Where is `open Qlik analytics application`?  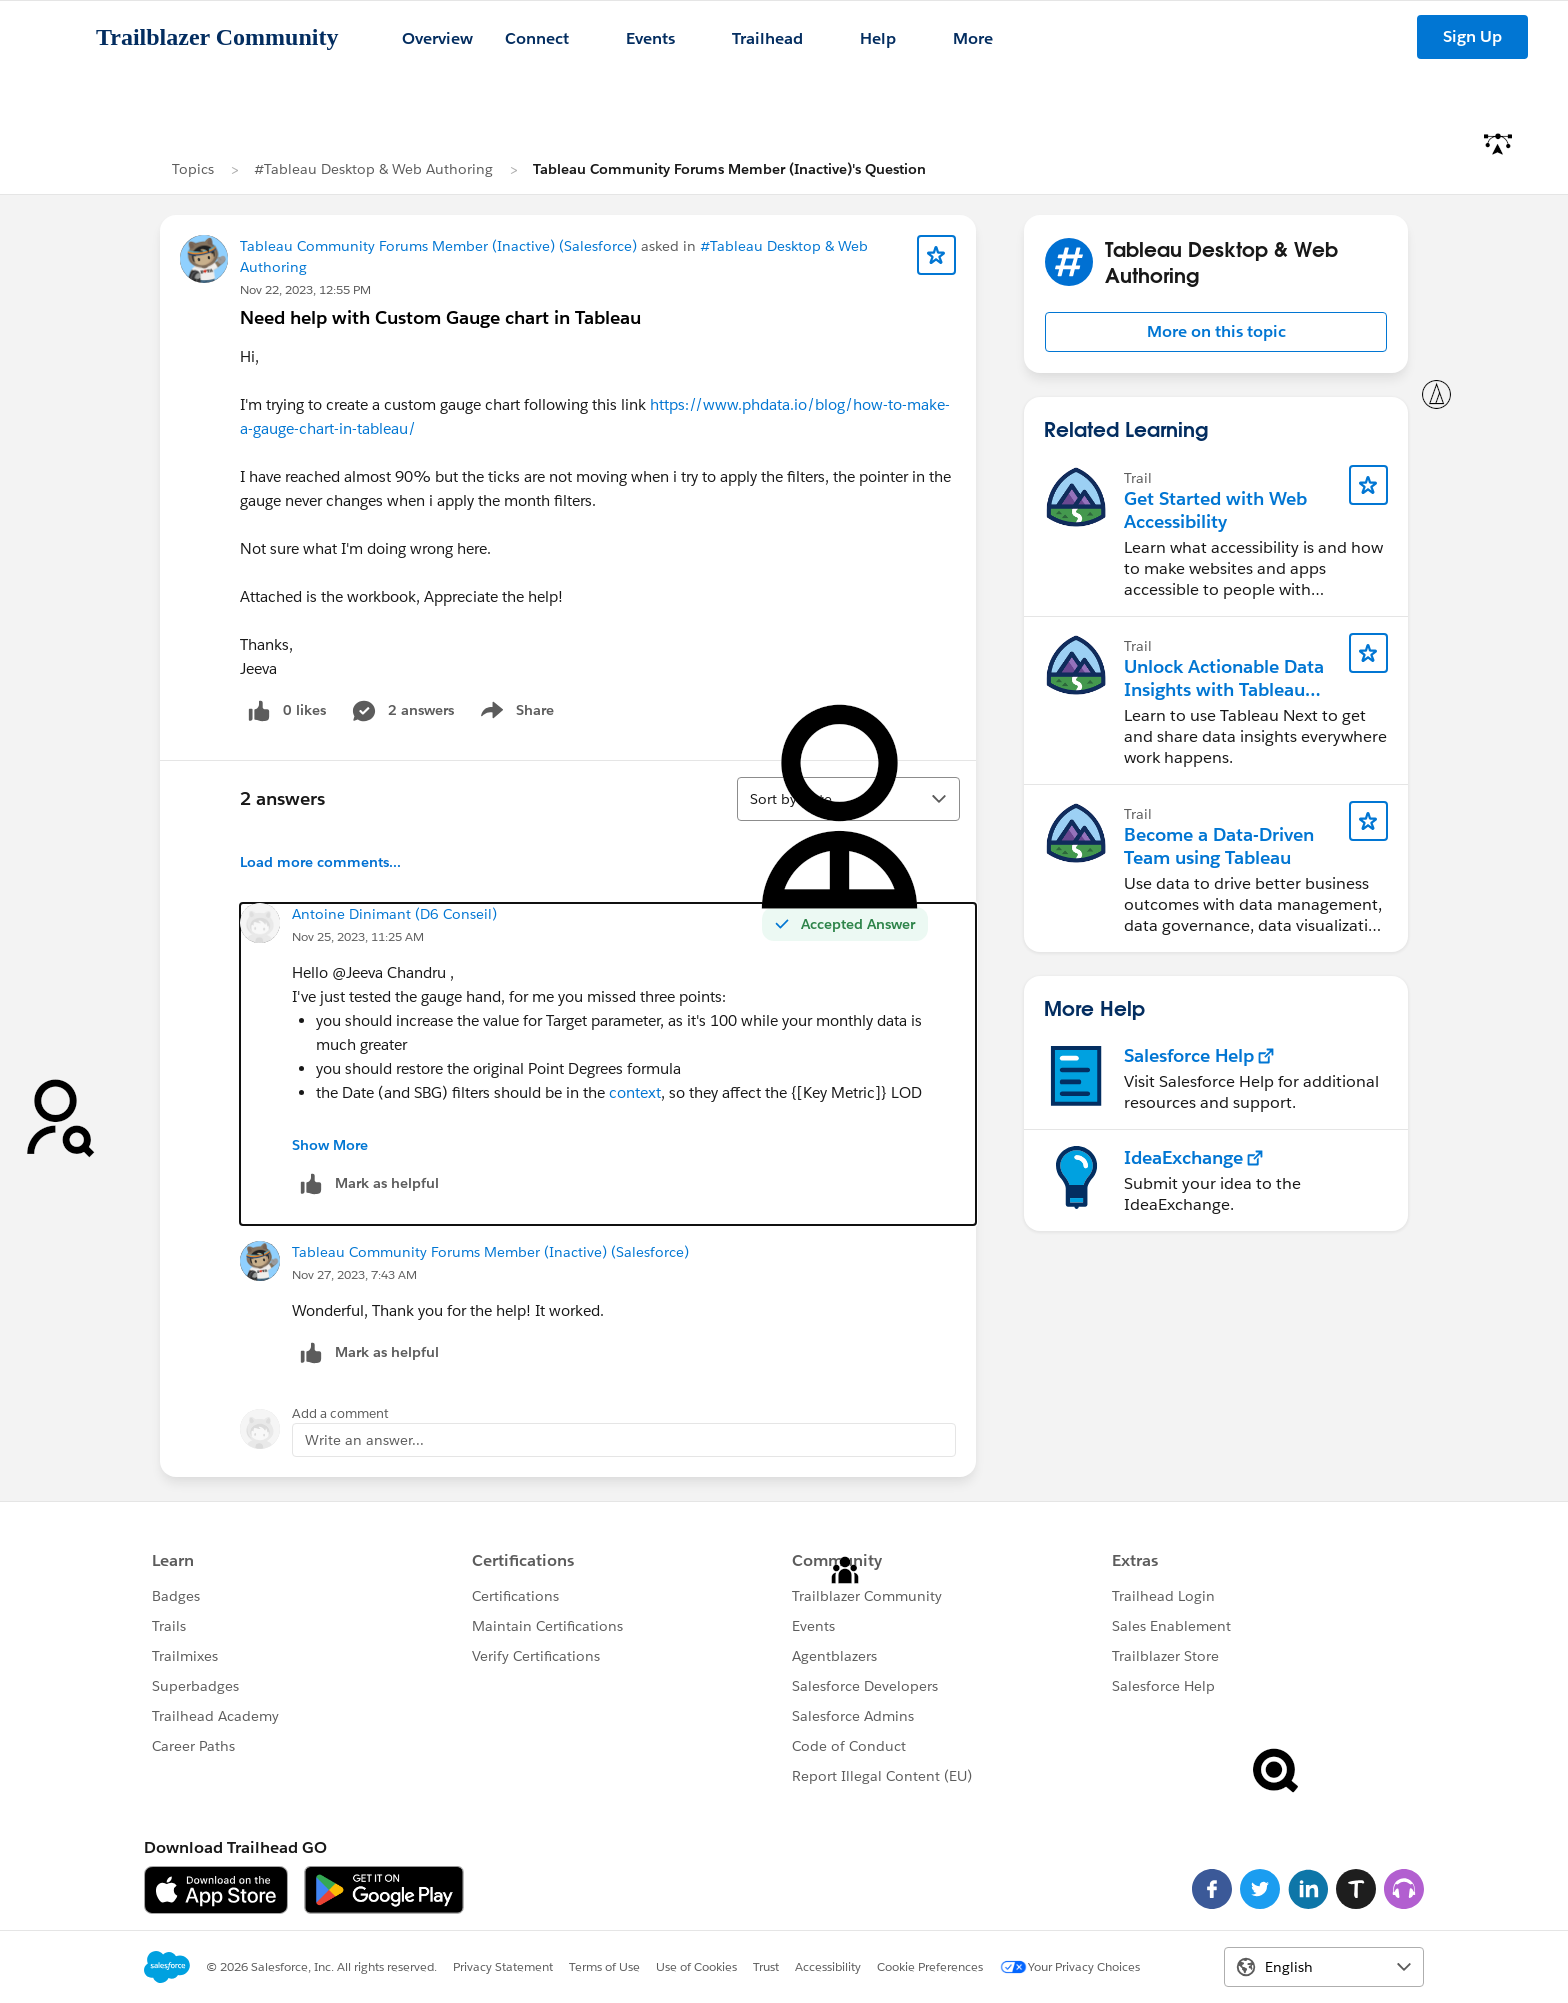 open Qlik analytics application is located at coordinates (1275, 1770).